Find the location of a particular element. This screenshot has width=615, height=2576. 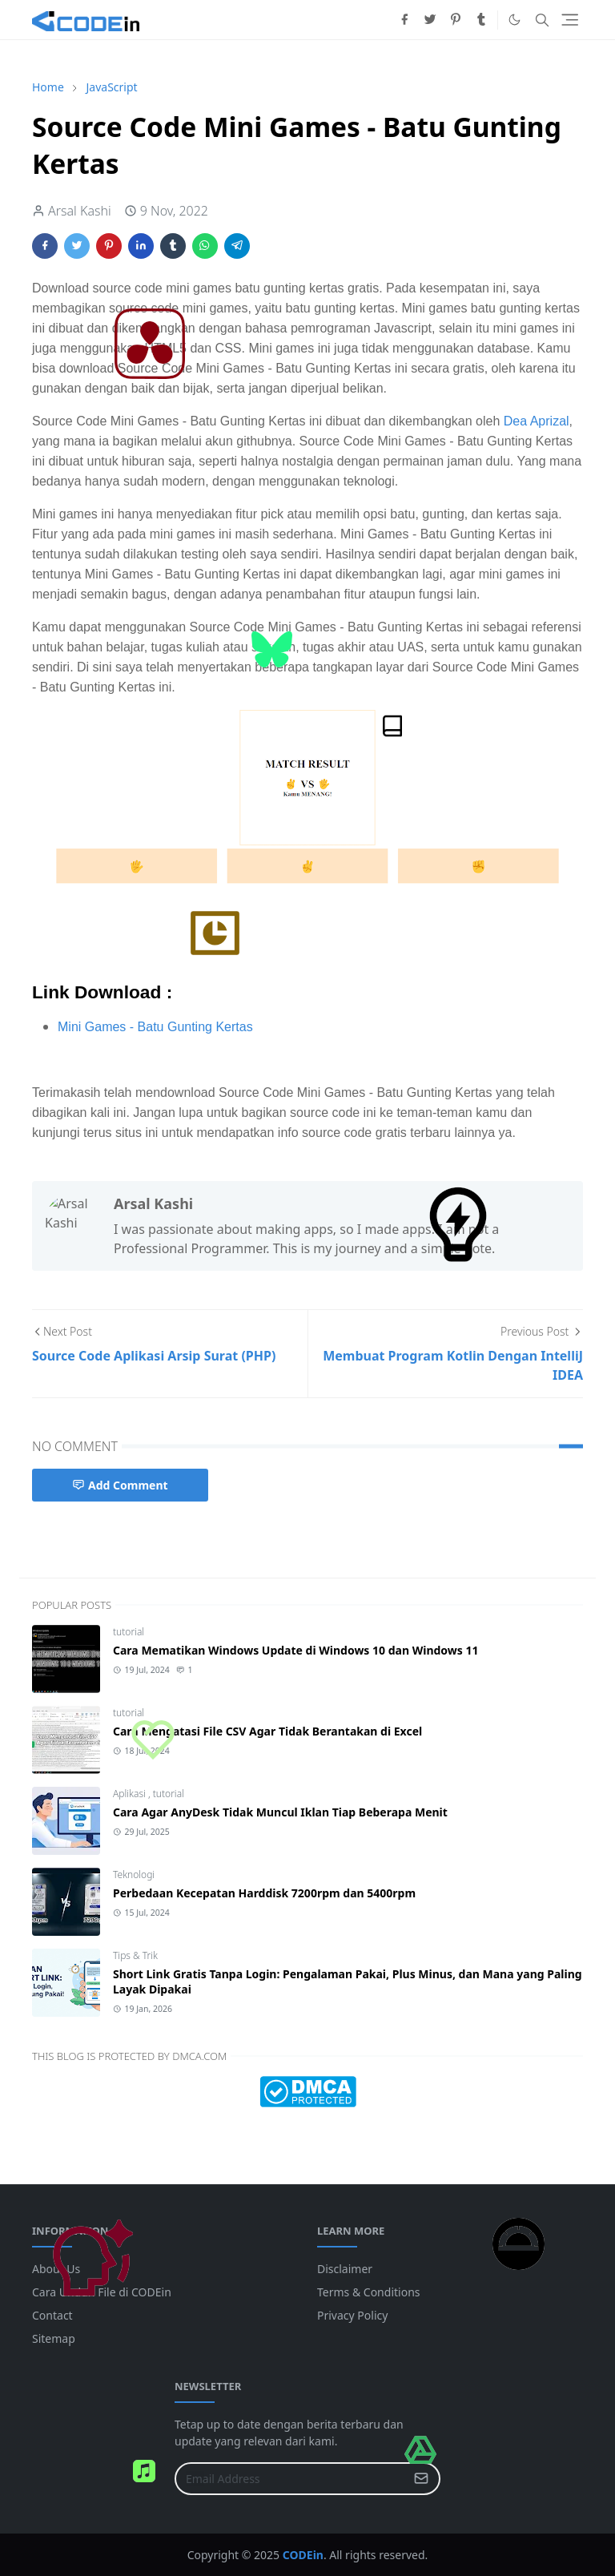

add item to favorites is located at coordinates (153, 1740).